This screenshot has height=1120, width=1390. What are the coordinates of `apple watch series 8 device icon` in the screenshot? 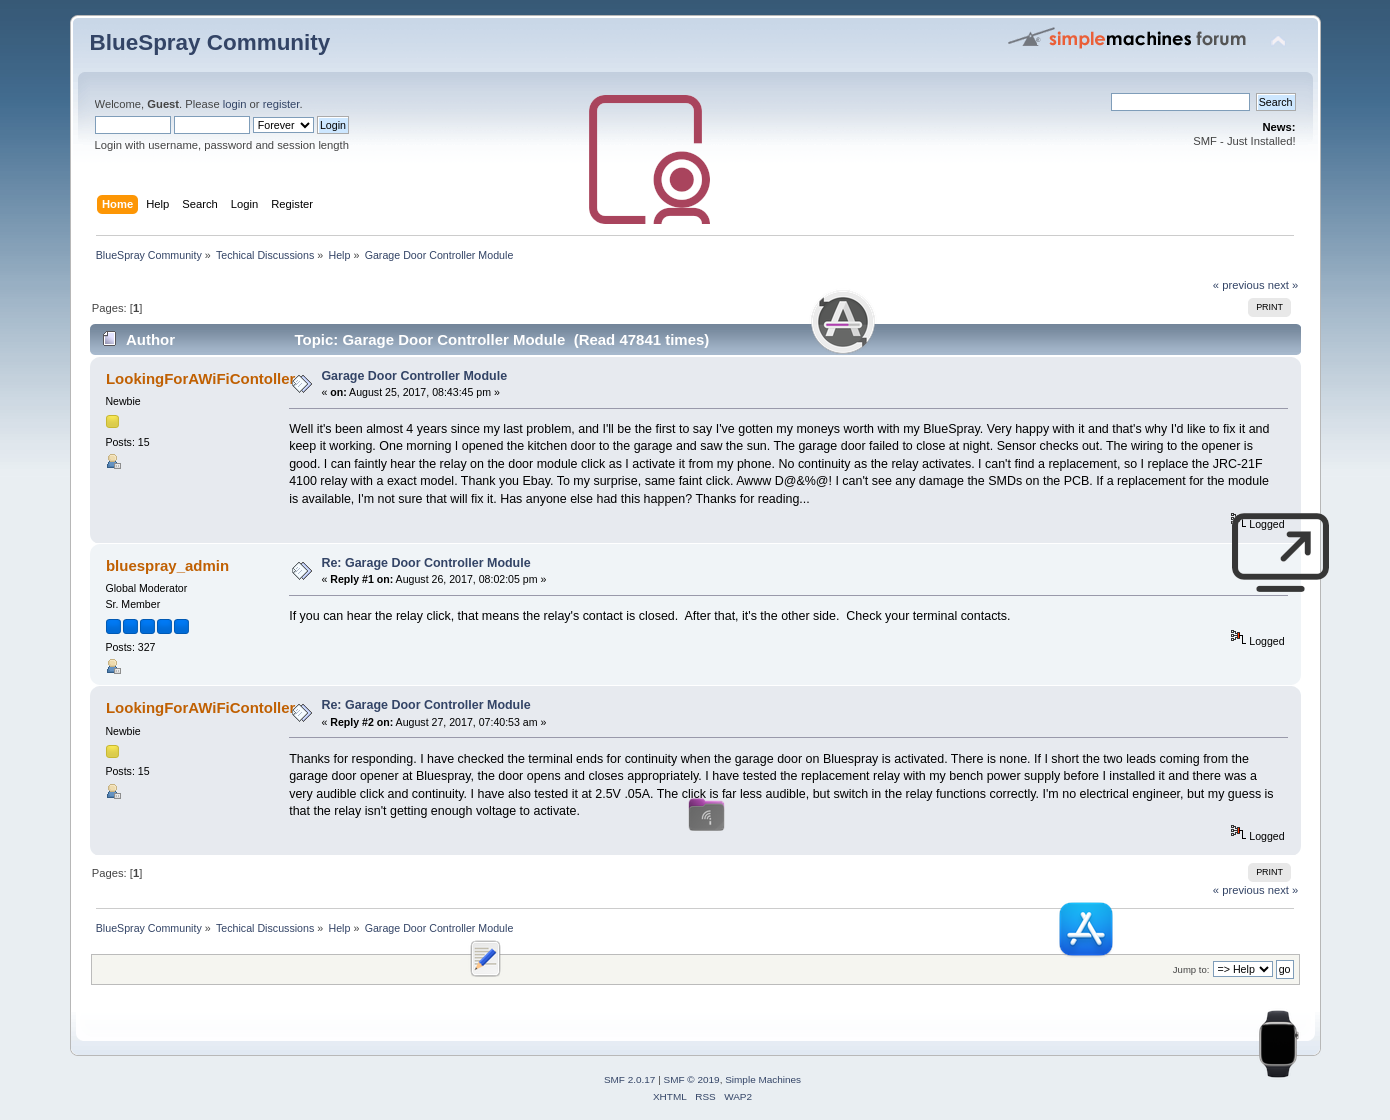 It's located at (1278, 1044).